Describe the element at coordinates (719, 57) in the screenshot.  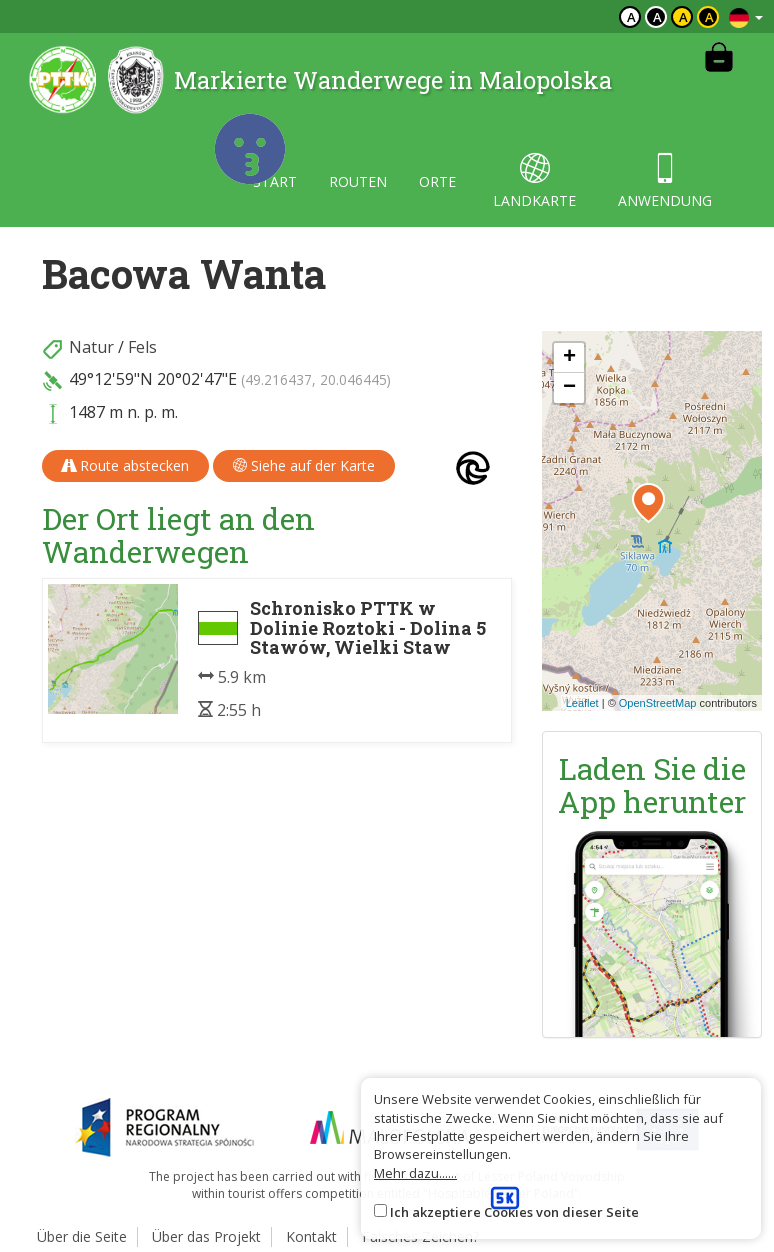
I see `remove item from shopping bag` at that location.